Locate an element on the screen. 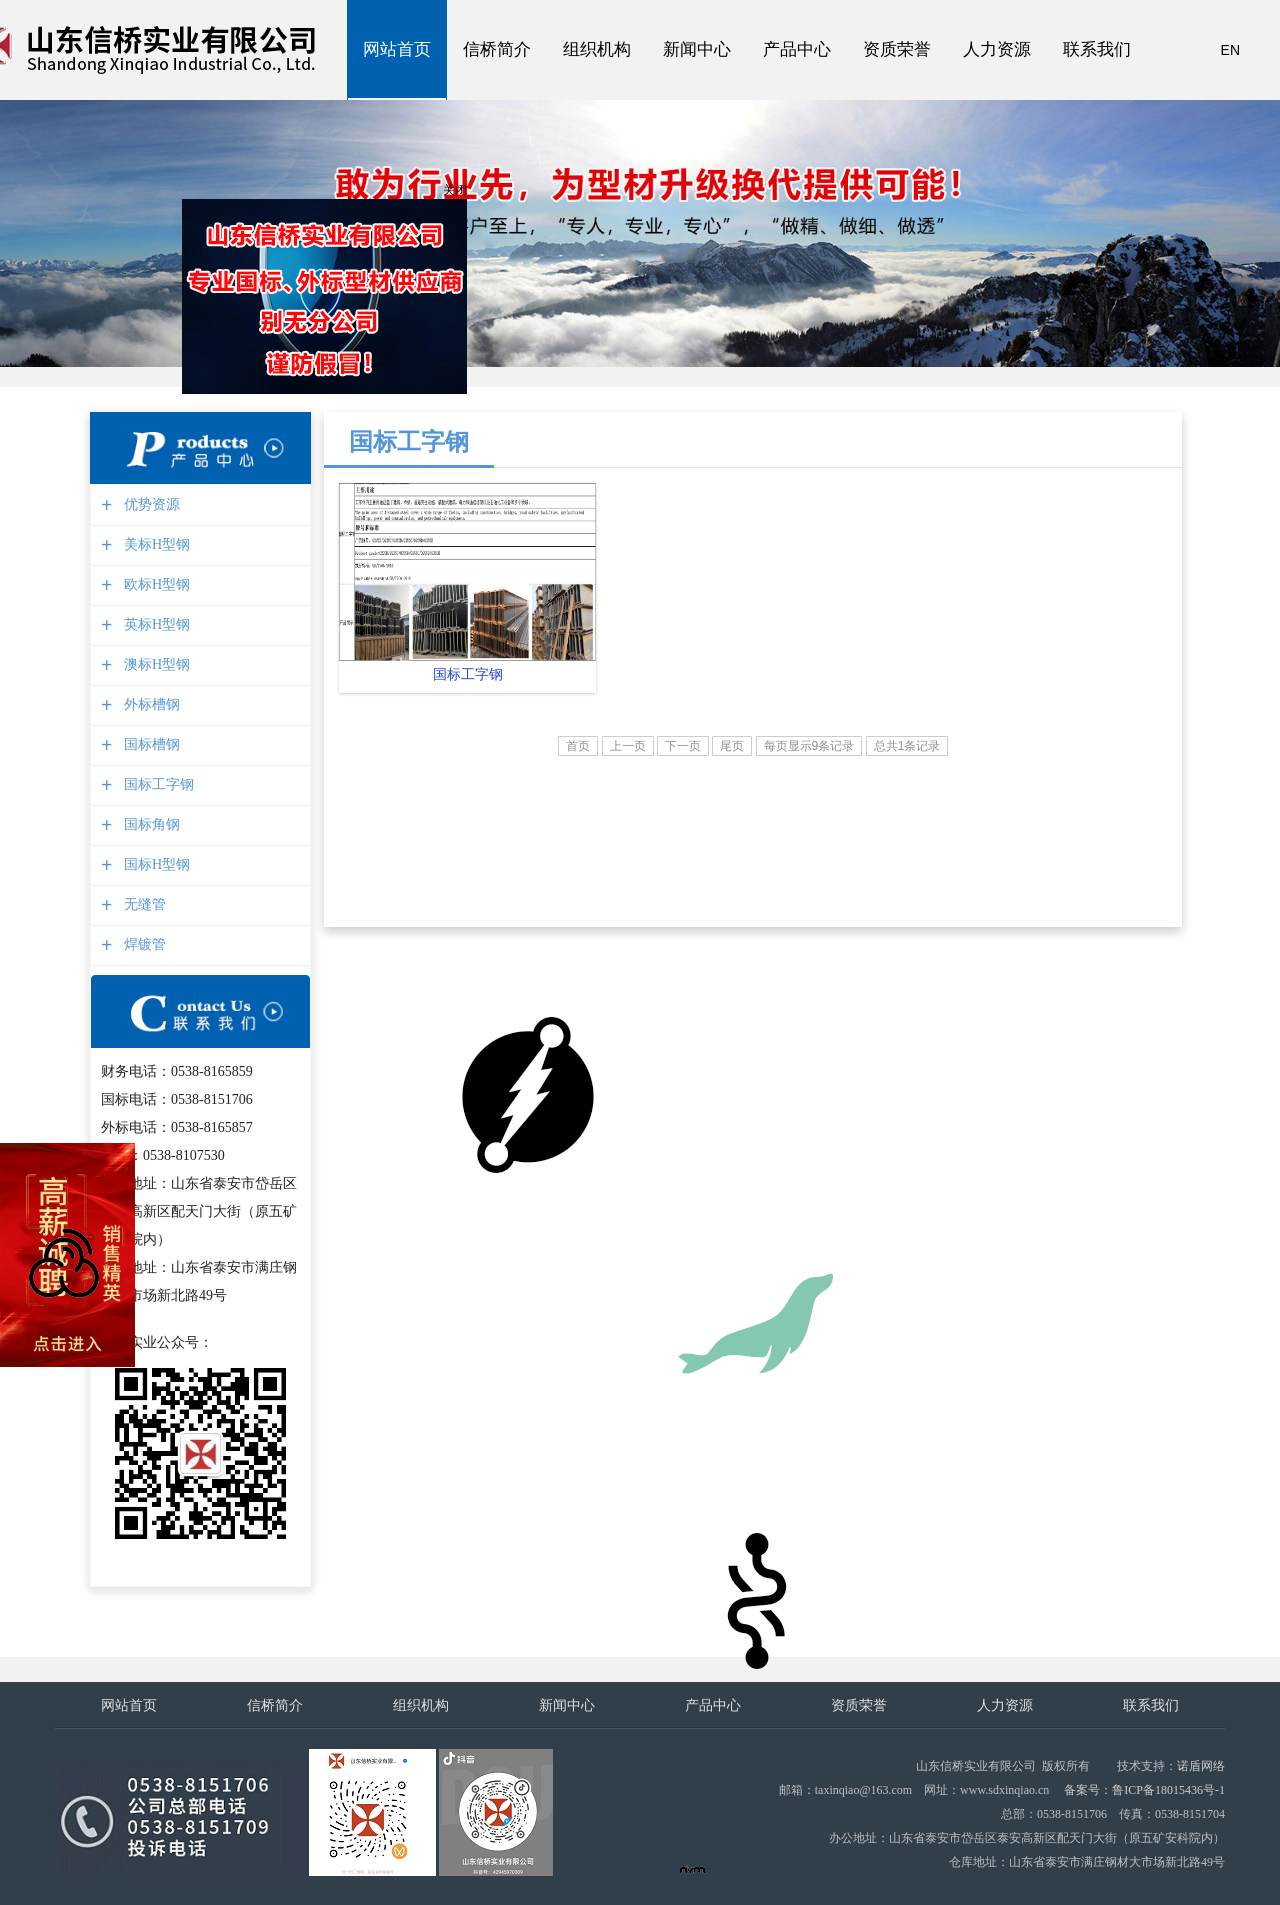 The height and width of the screenshot is (1905, 1280). nvm (node version manager) logo is located at coordinates (692, 1869).